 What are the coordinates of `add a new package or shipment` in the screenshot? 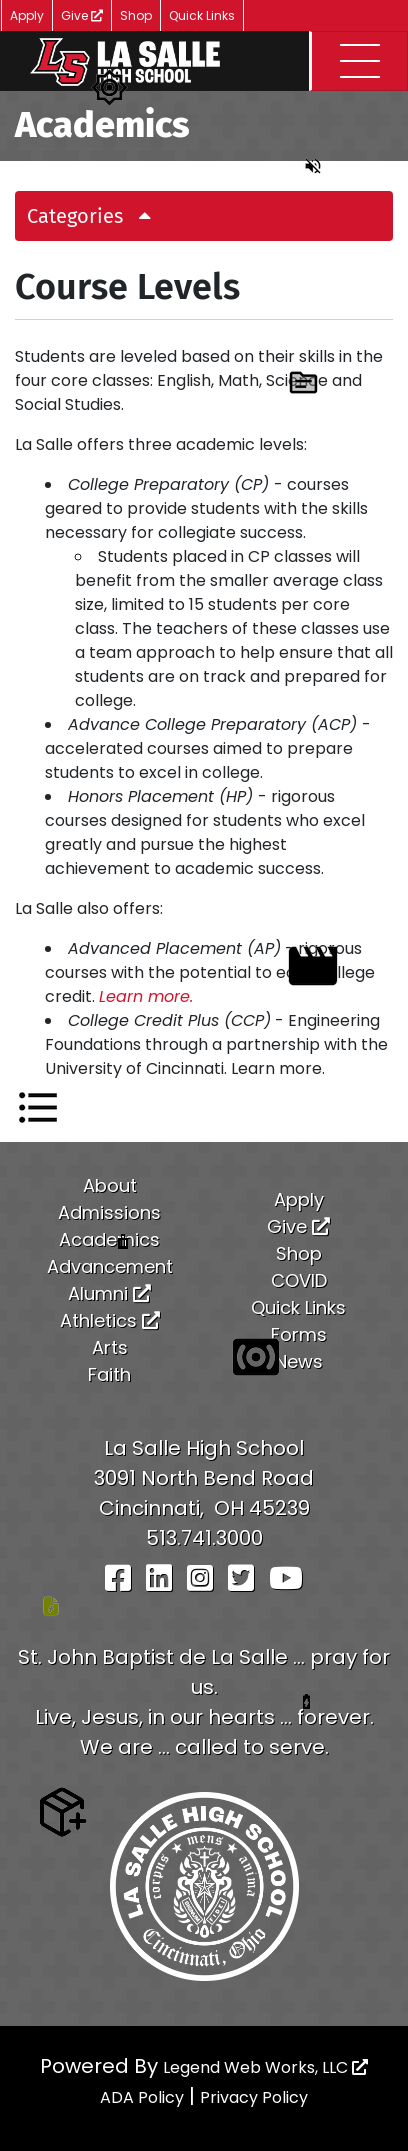 It's located at (62, 1812).